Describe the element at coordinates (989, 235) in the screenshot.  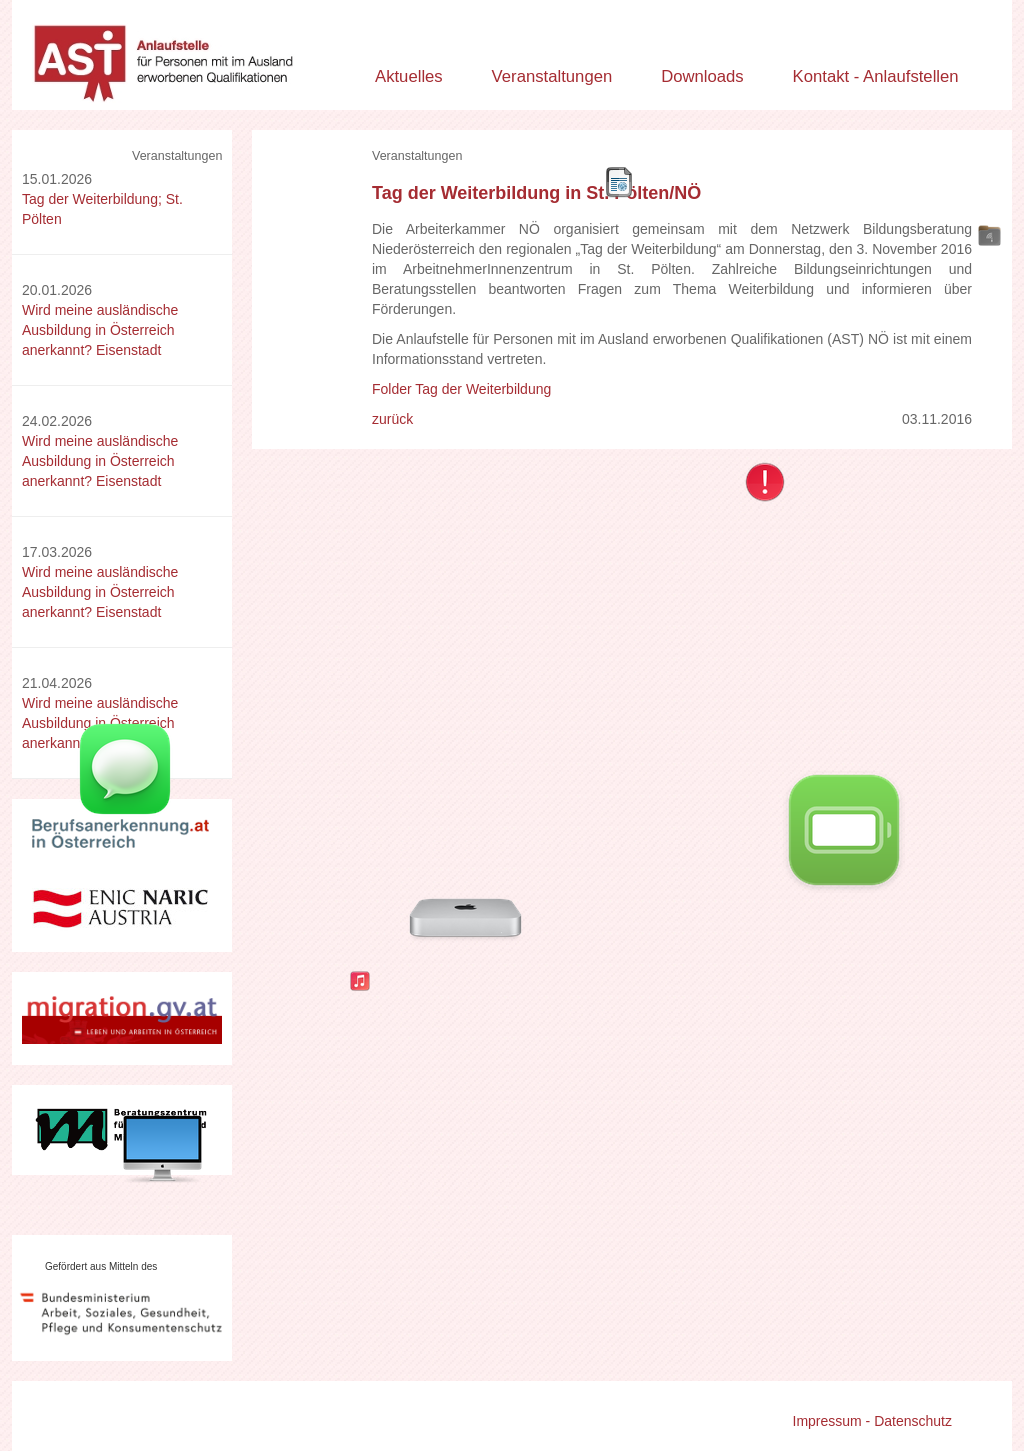
I see `open your insync cloud sync folder` at that location.